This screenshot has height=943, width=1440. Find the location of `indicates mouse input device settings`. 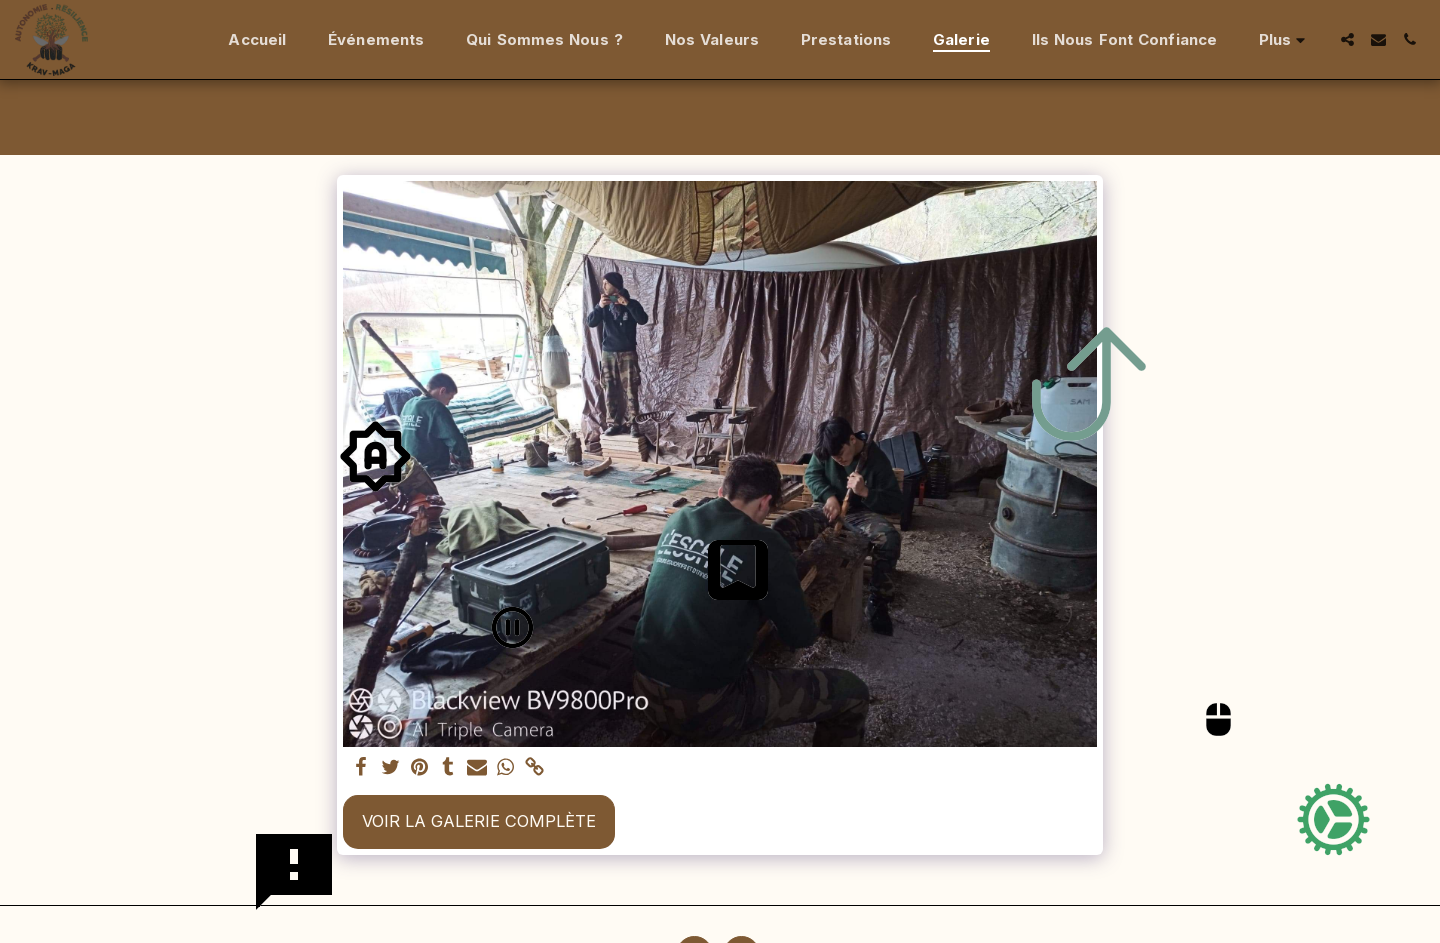

indicates mouse input device settings is located at coordinates (1218, 719).